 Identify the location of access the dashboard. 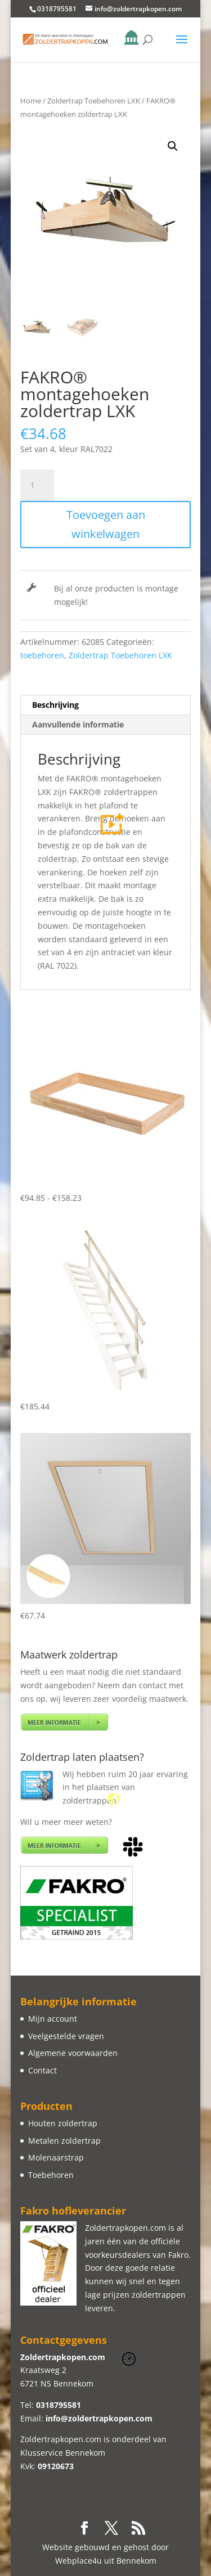
(129, 2359).